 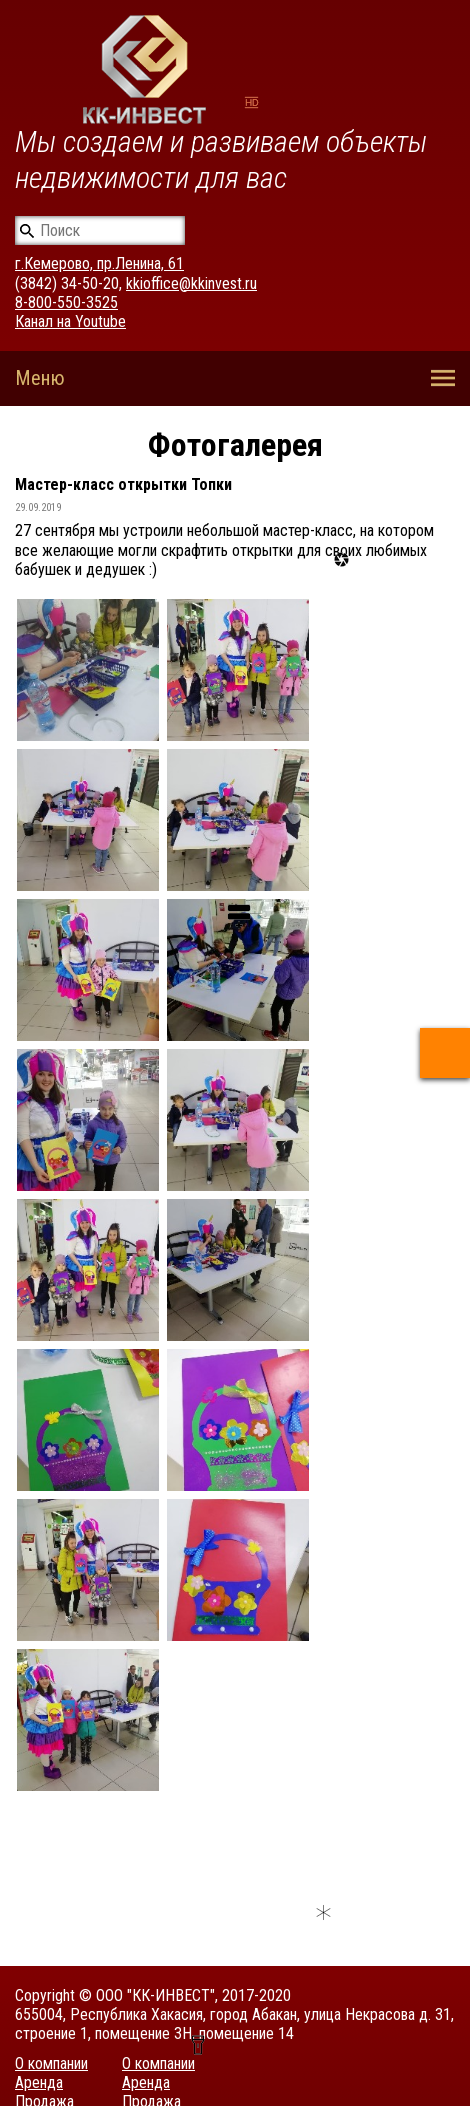 I want to click on open camera to take a photo, so click(x=341, y=559).